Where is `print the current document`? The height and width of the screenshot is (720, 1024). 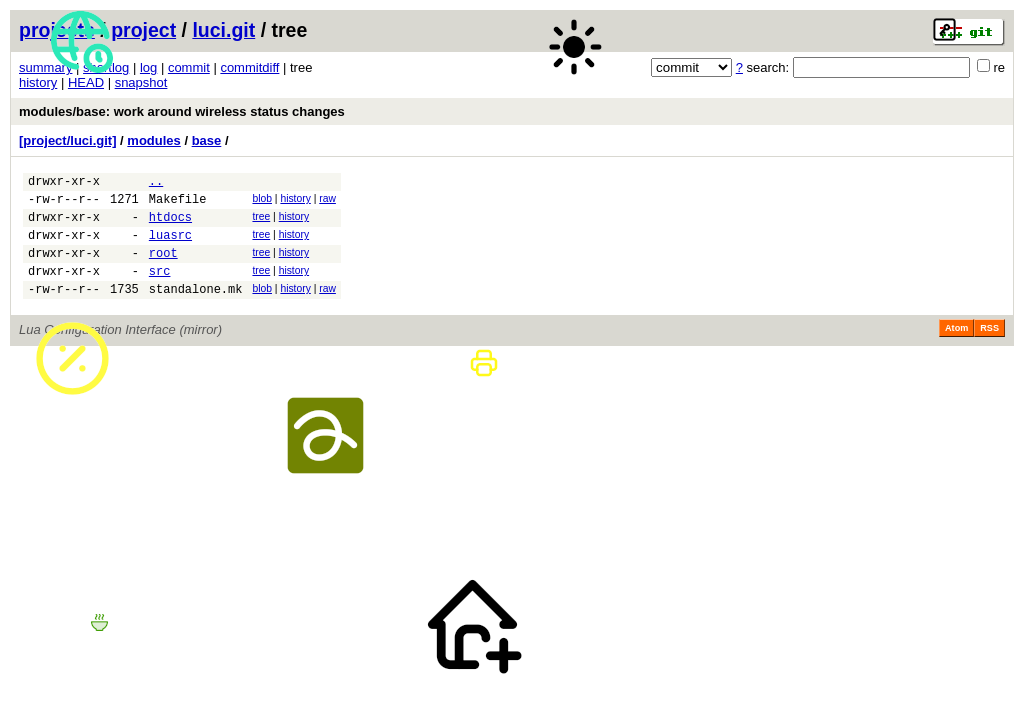 print the current document is located at coordinates (484, 363).